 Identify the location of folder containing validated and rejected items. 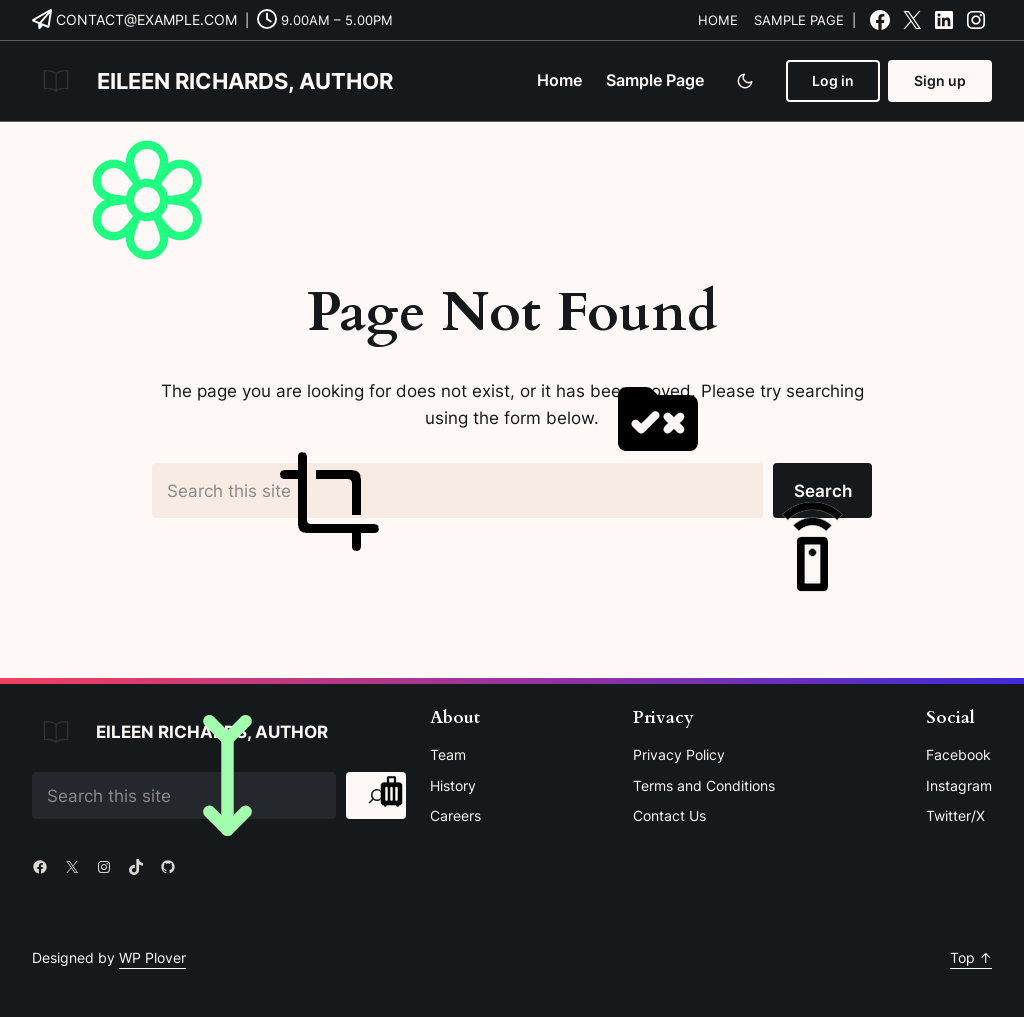
(658, 419).